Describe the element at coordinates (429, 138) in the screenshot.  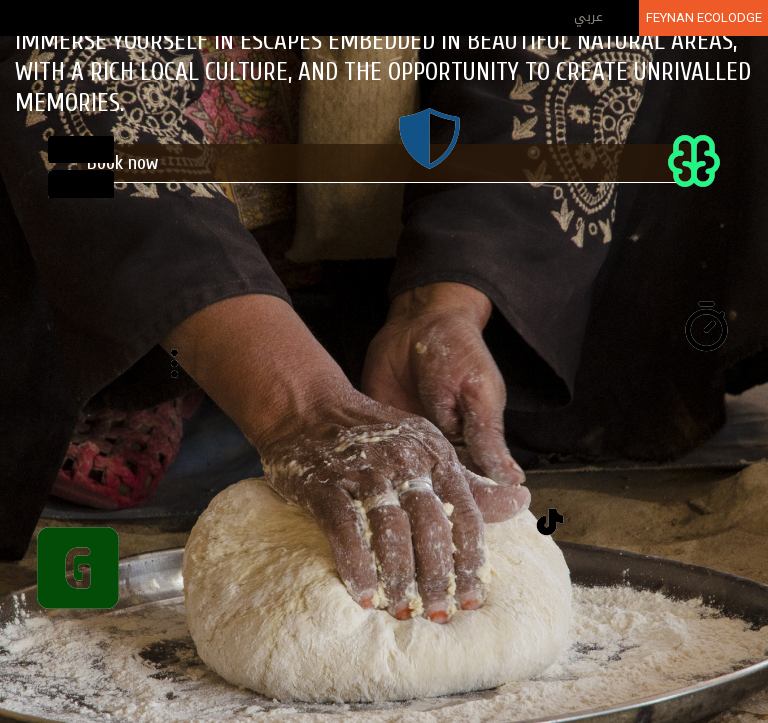
I see `indicates partial security or protection status` at that location.